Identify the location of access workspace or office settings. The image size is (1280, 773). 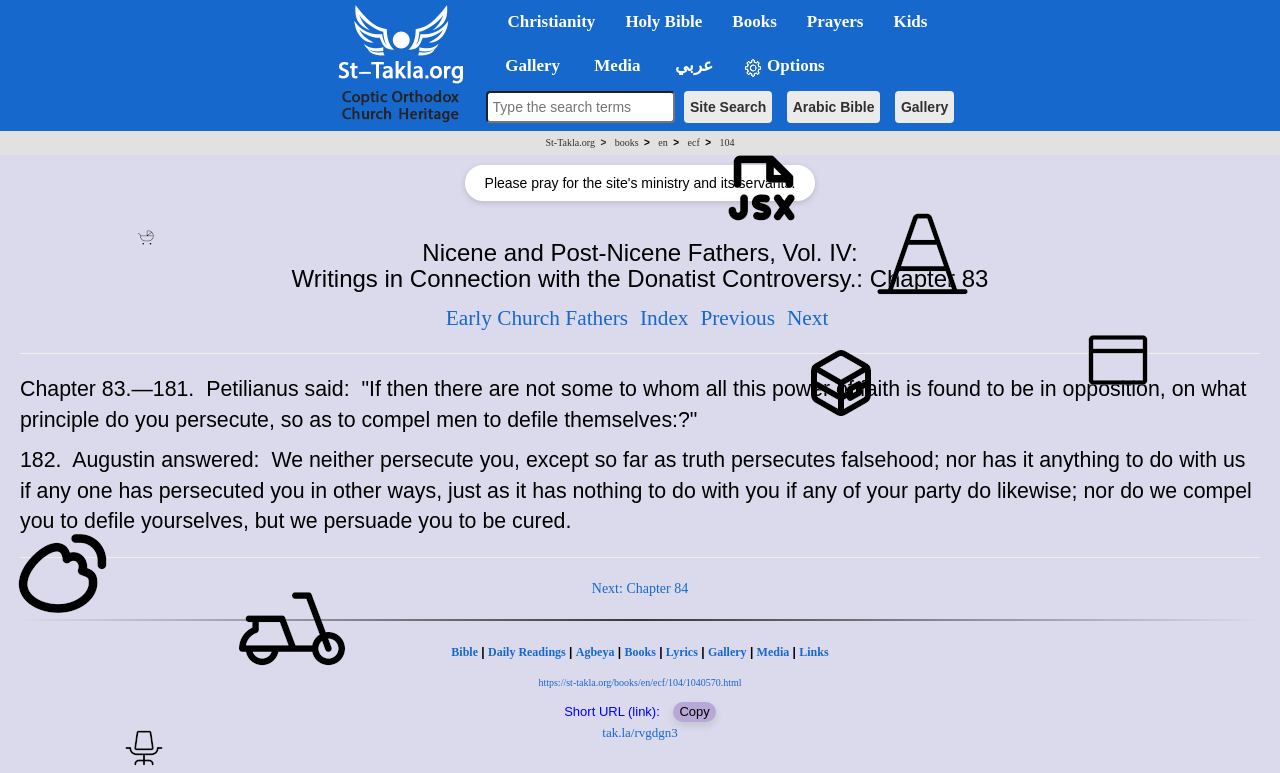
(144, 748).